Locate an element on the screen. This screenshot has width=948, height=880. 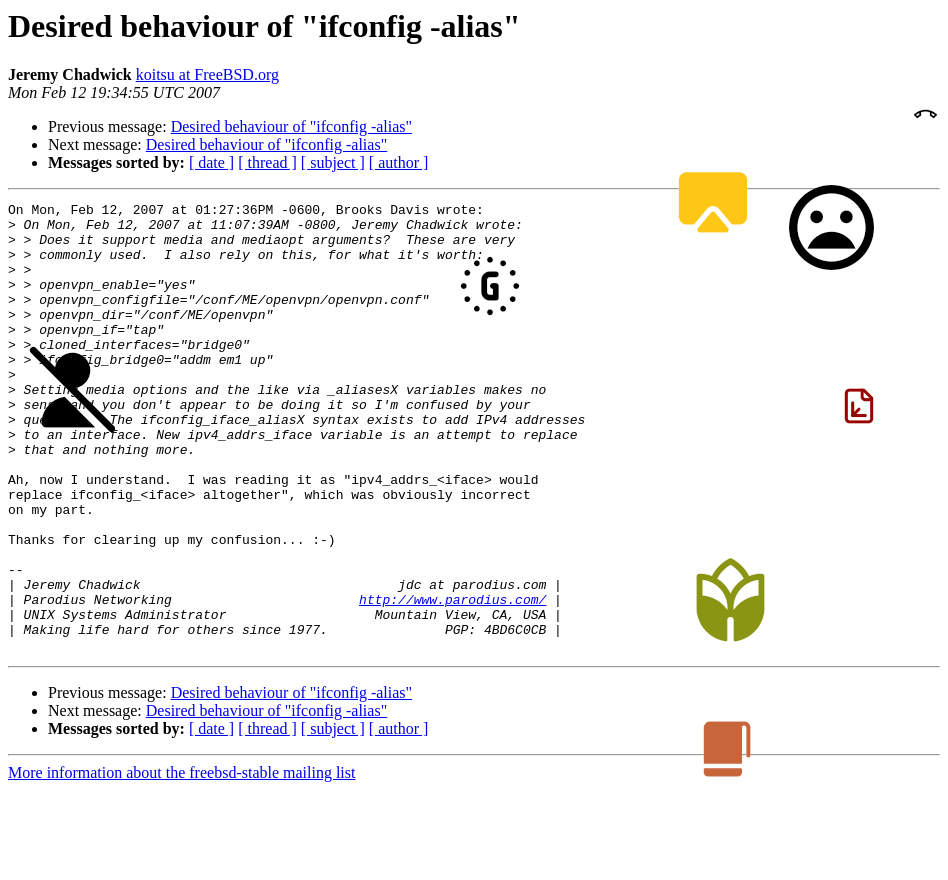
end the current phone call is located at coordinates (925, 114).